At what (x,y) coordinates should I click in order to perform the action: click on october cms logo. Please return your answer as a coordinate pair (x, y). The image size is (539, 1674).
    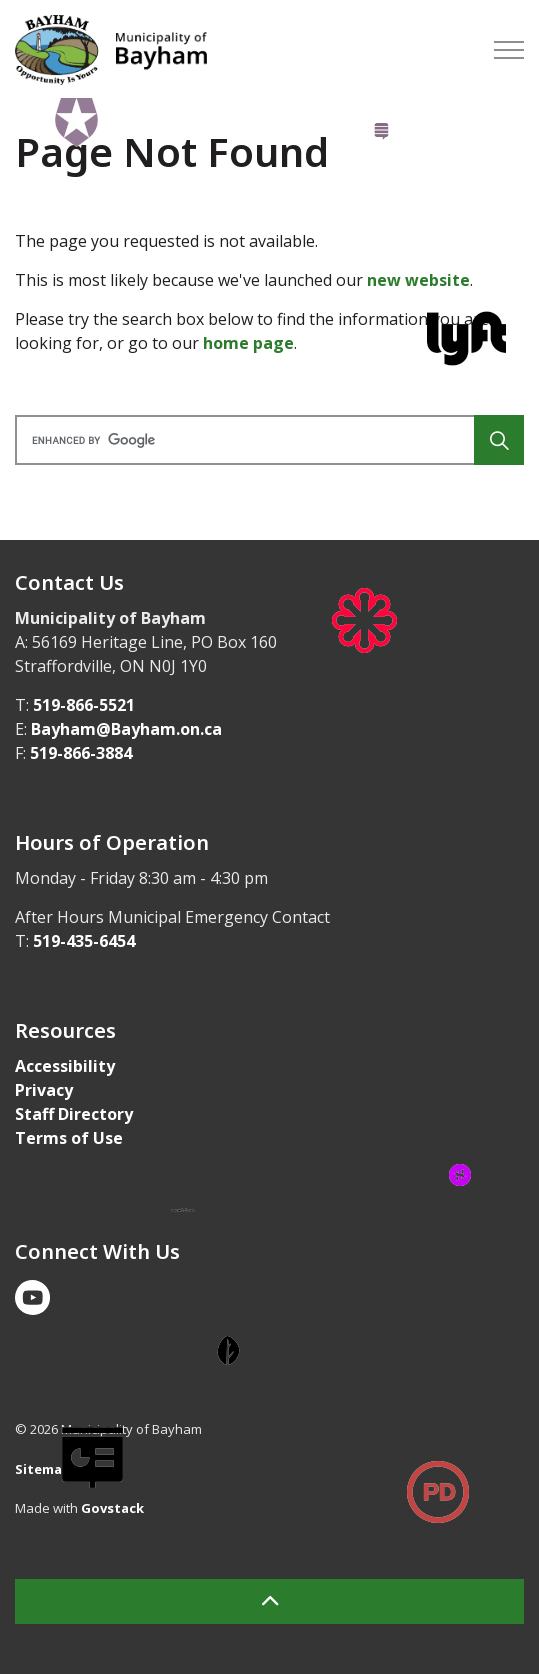
    Looking at the image, I should click on (228, 1350).